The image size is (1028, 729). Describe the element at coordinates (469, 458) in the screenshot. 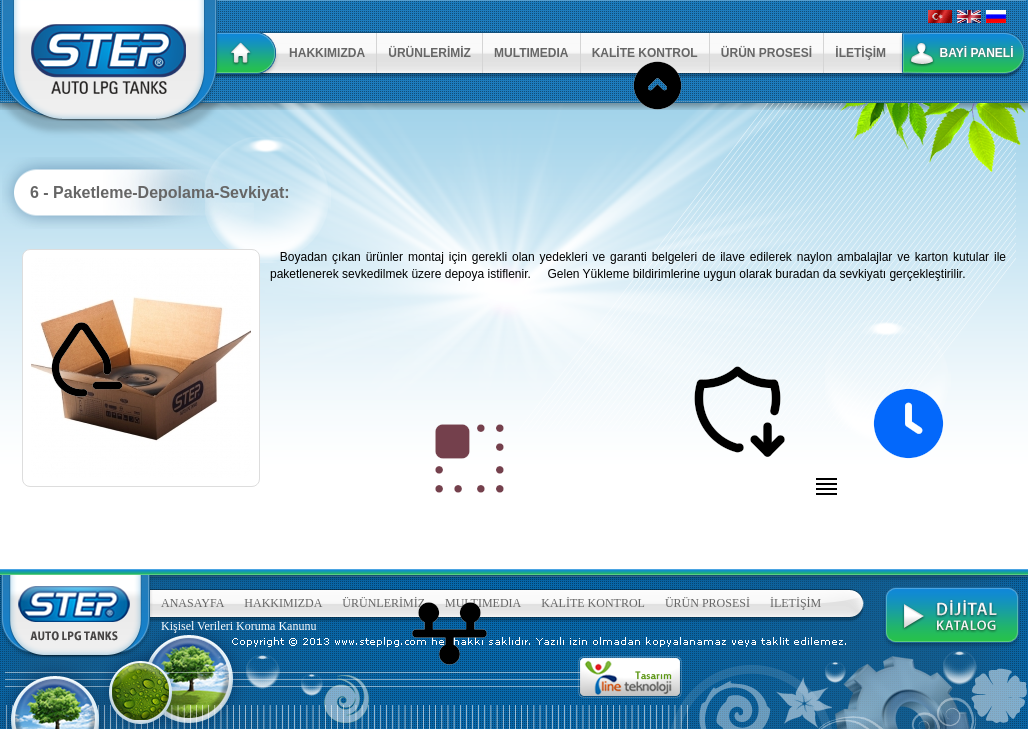

I see `align content to top-left corner` at that location.